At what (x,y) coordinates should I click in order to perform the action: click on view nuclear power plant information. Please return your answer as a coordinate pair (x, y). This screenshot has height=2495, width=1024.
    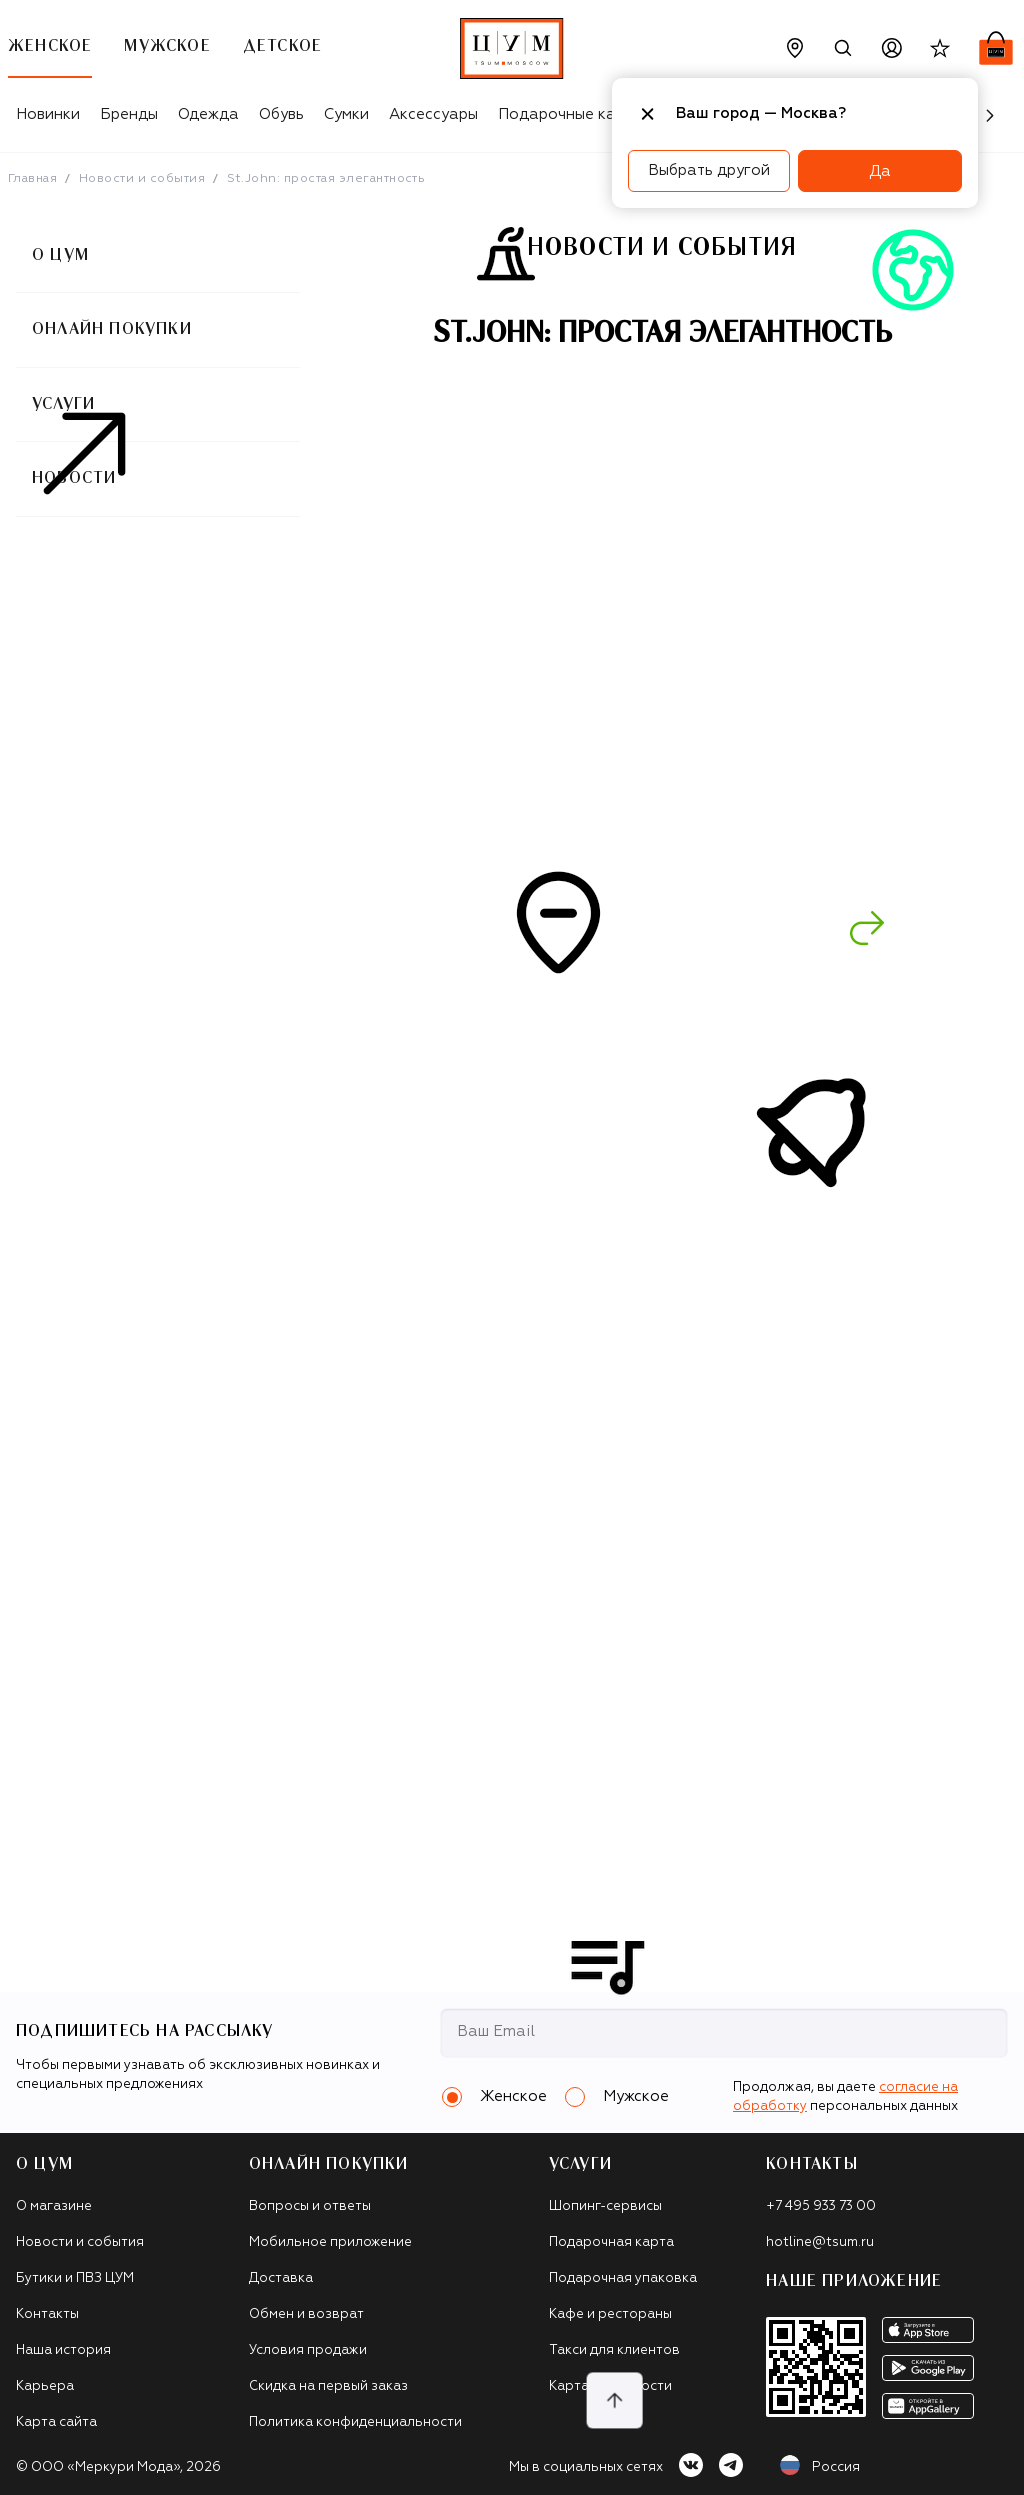
    Looking at the image, I should click on (506, 257).